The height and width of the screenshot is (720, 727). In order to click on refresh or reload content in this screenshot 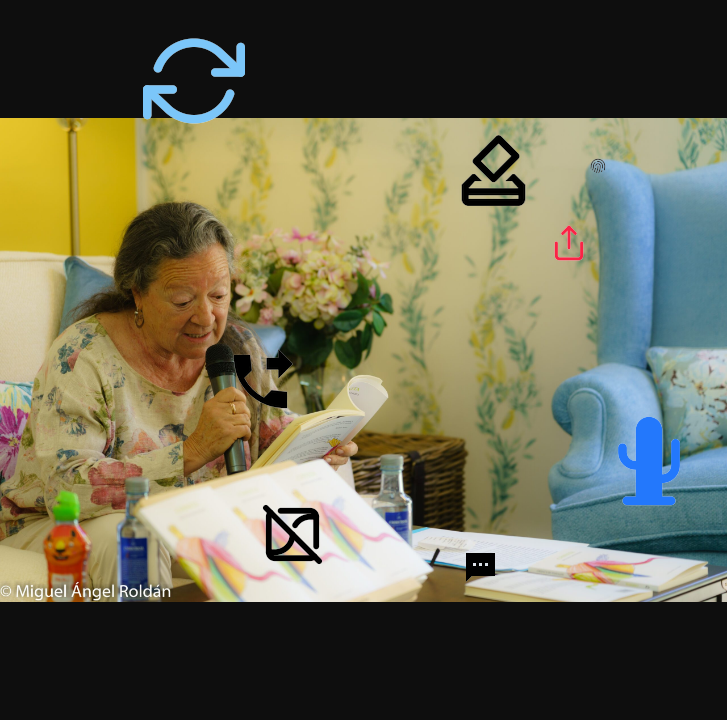, I will do `click(194, 81)`.